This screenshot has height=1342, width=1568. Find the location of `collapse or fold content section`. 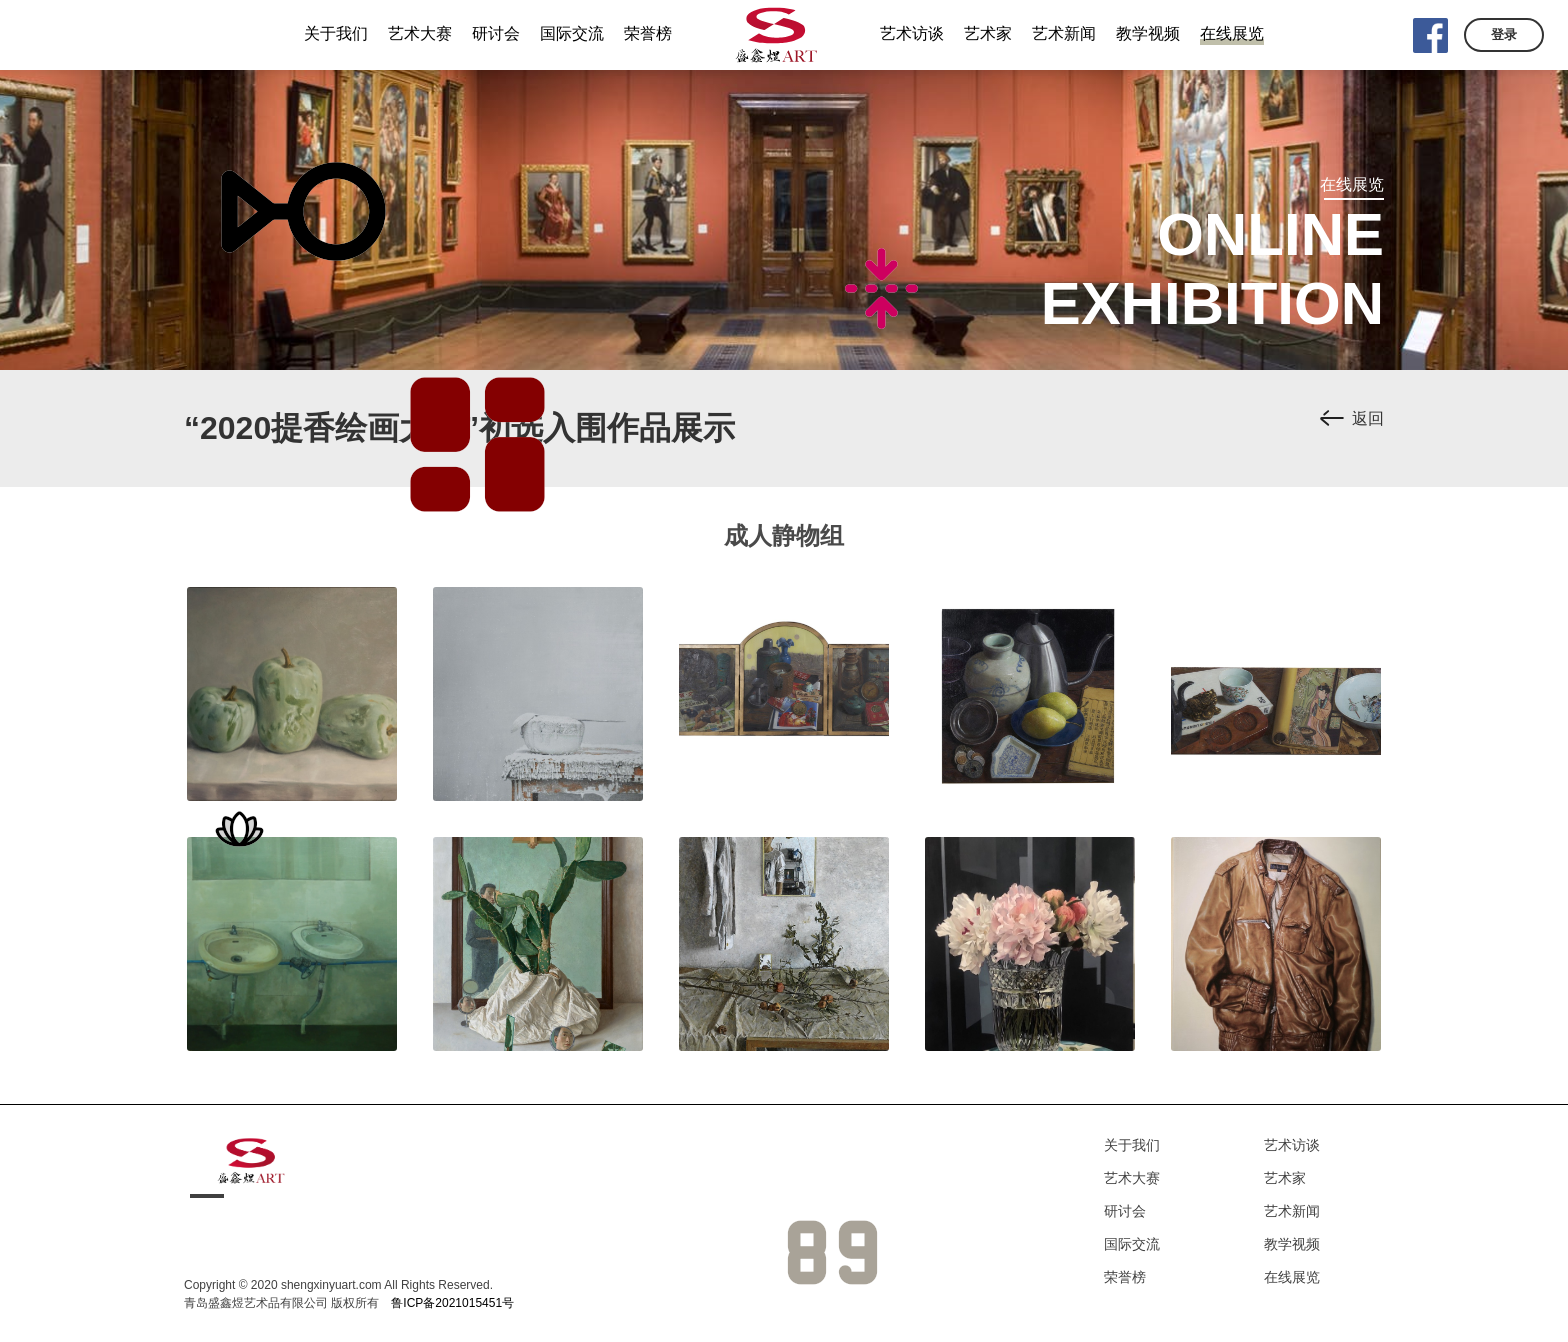

collapse or fold content section is located at coordinates (881, 288).